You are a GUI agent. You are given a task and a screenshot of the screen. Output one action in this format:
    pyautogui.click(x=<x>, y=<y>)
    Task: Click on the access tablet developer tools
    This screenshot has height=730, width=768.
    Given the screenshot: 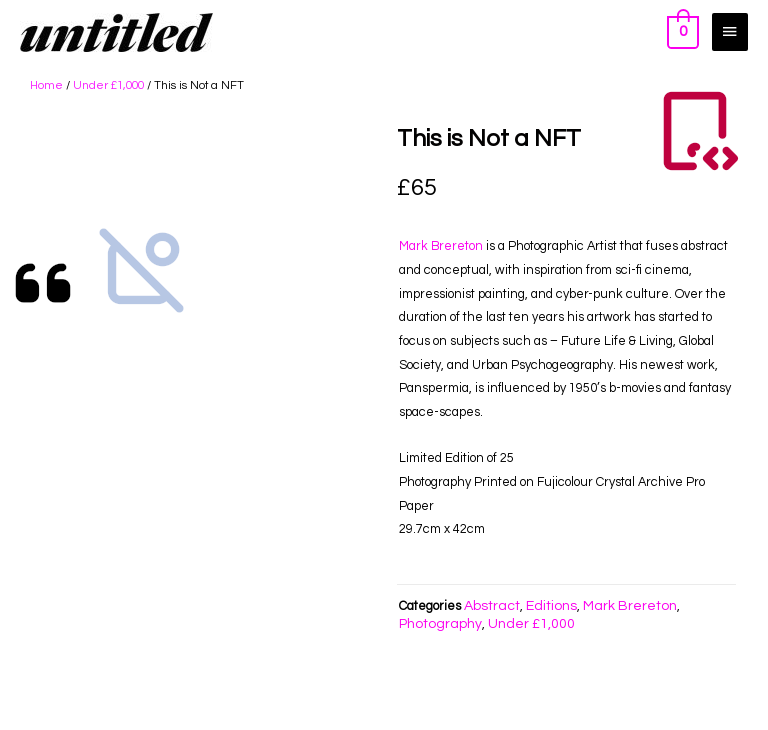 What is the action you would take?
    pyautogui.click(x=695, y=131)
    